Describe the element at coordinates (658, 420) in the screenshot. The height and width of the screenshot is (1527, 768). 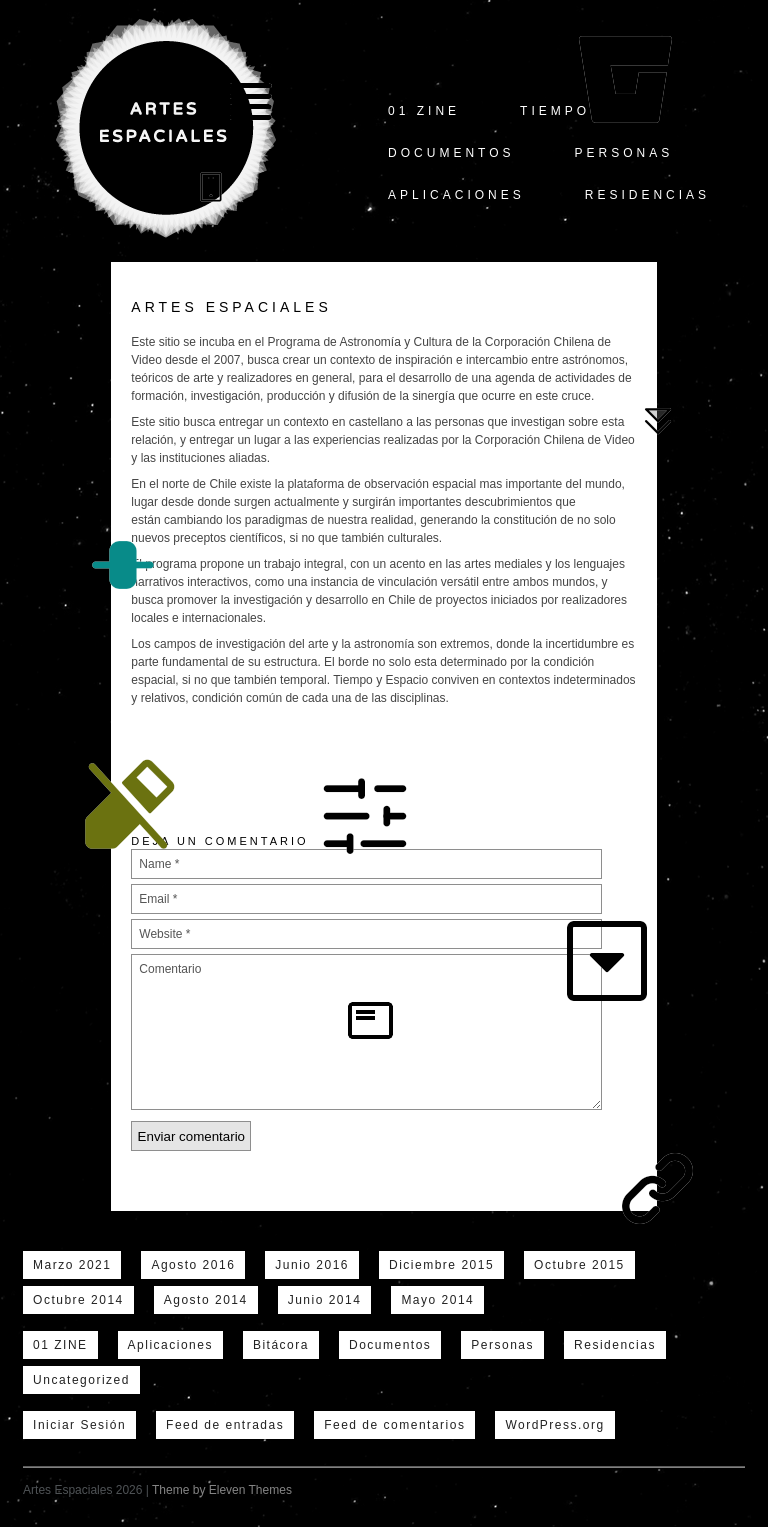
I see `expand content or show more items below` at that location.